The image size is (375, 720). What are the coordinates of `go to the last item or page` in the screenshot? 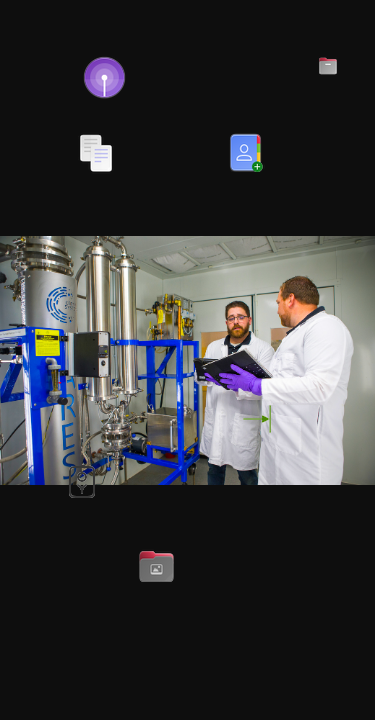 It's located at (257, 419).